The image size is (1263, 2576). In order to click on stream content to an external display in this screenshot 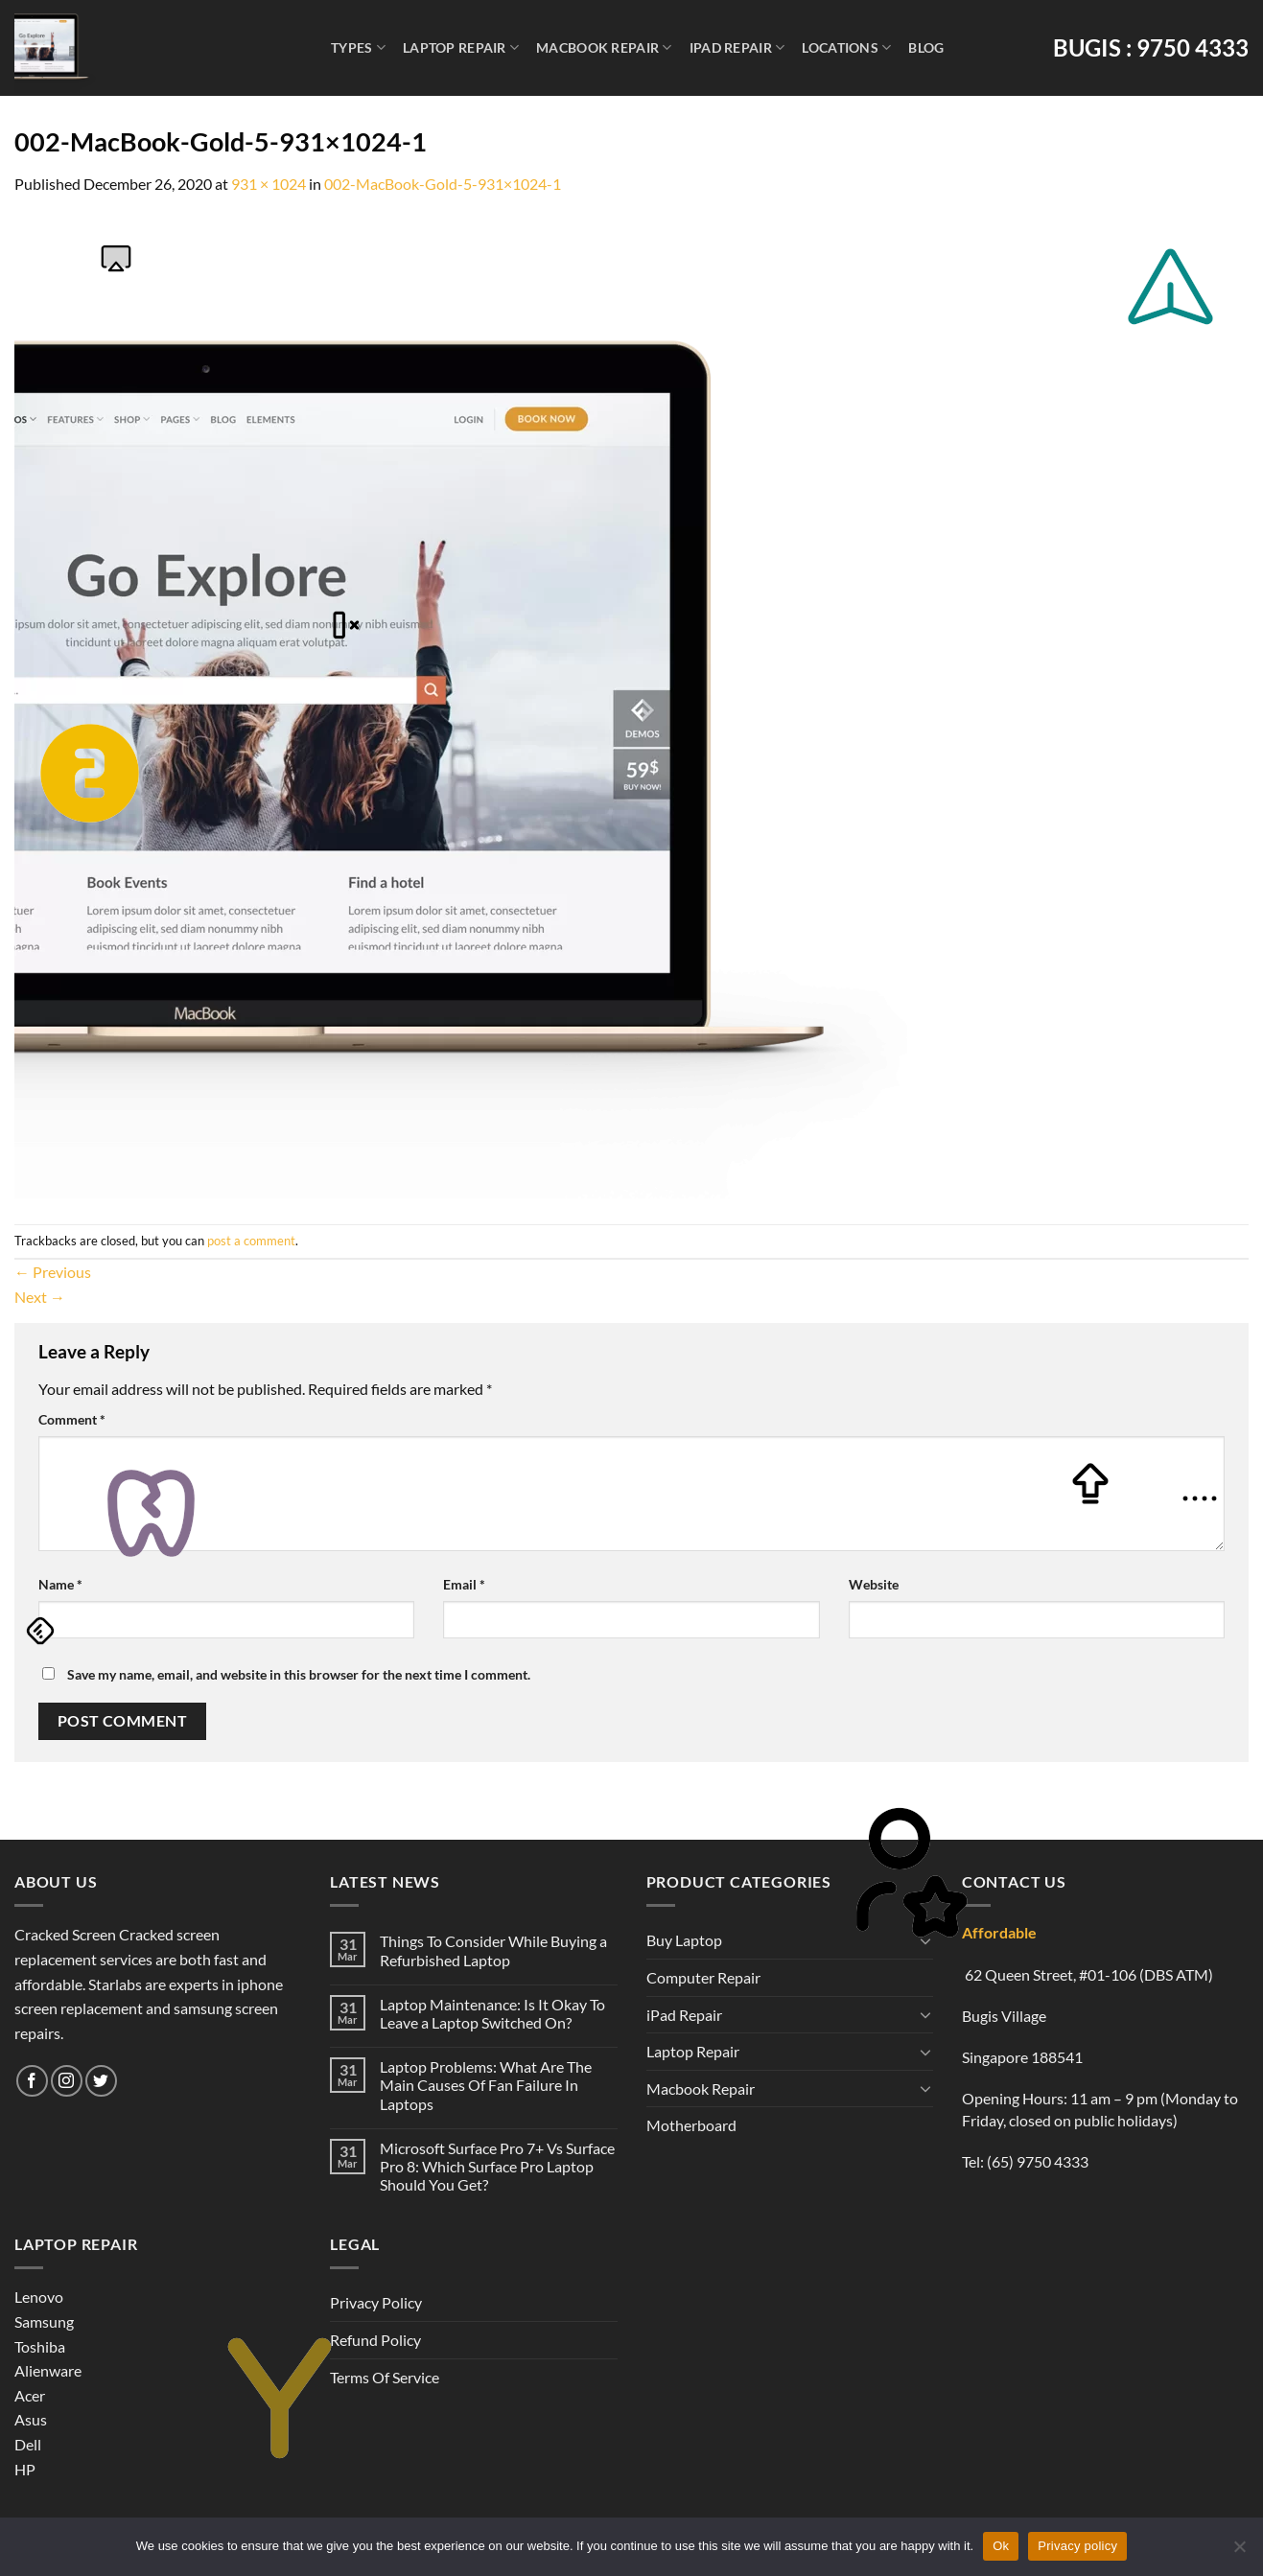, I will do `click(116, 258)`.